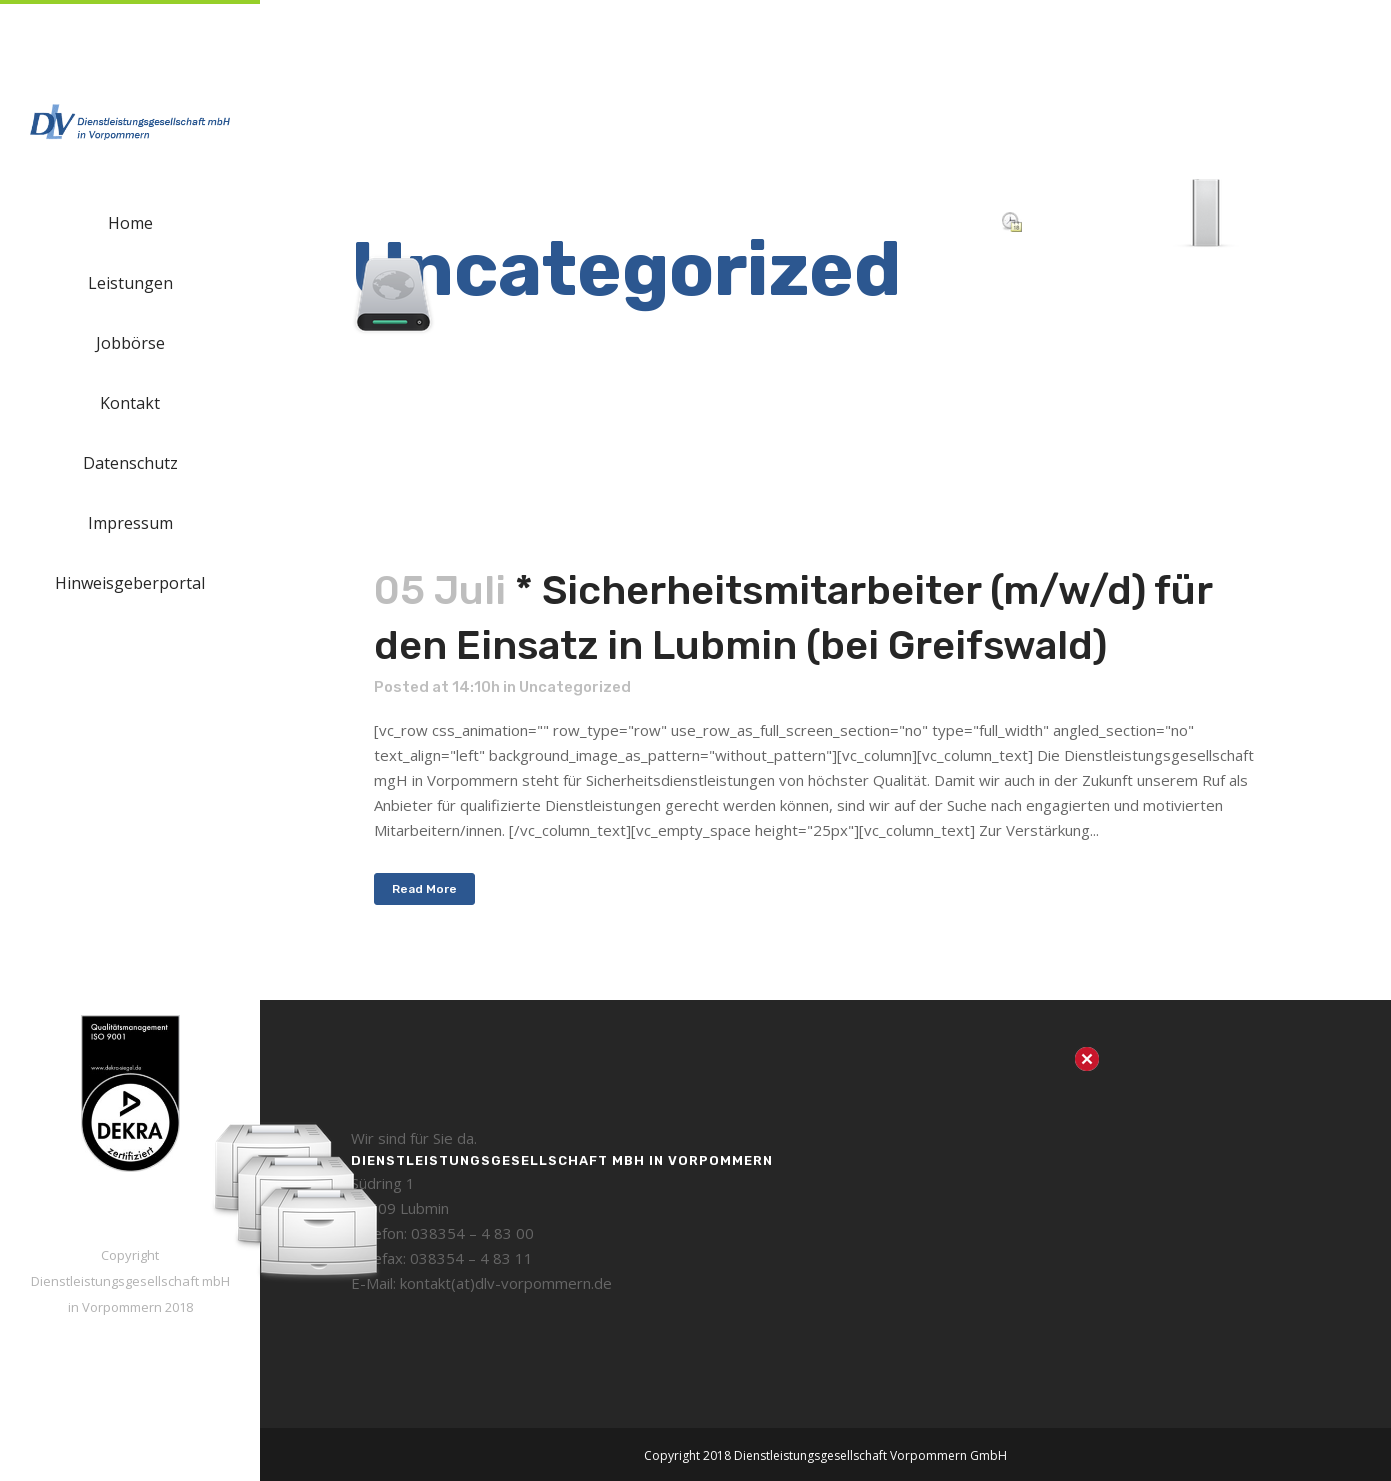 Image resolution: width=1391 pixels, height=1481 pixels. I want to click on set date and time for an automation action, so click(1012, 222).